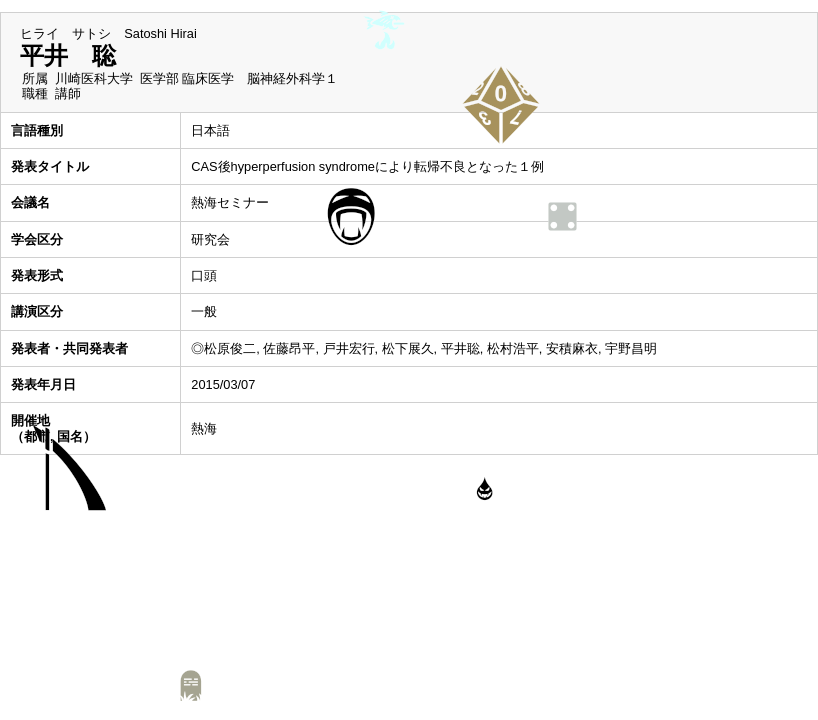 The image size is (818, 720). I want to click on cooked fish item in game inventory, so click(384, 30).